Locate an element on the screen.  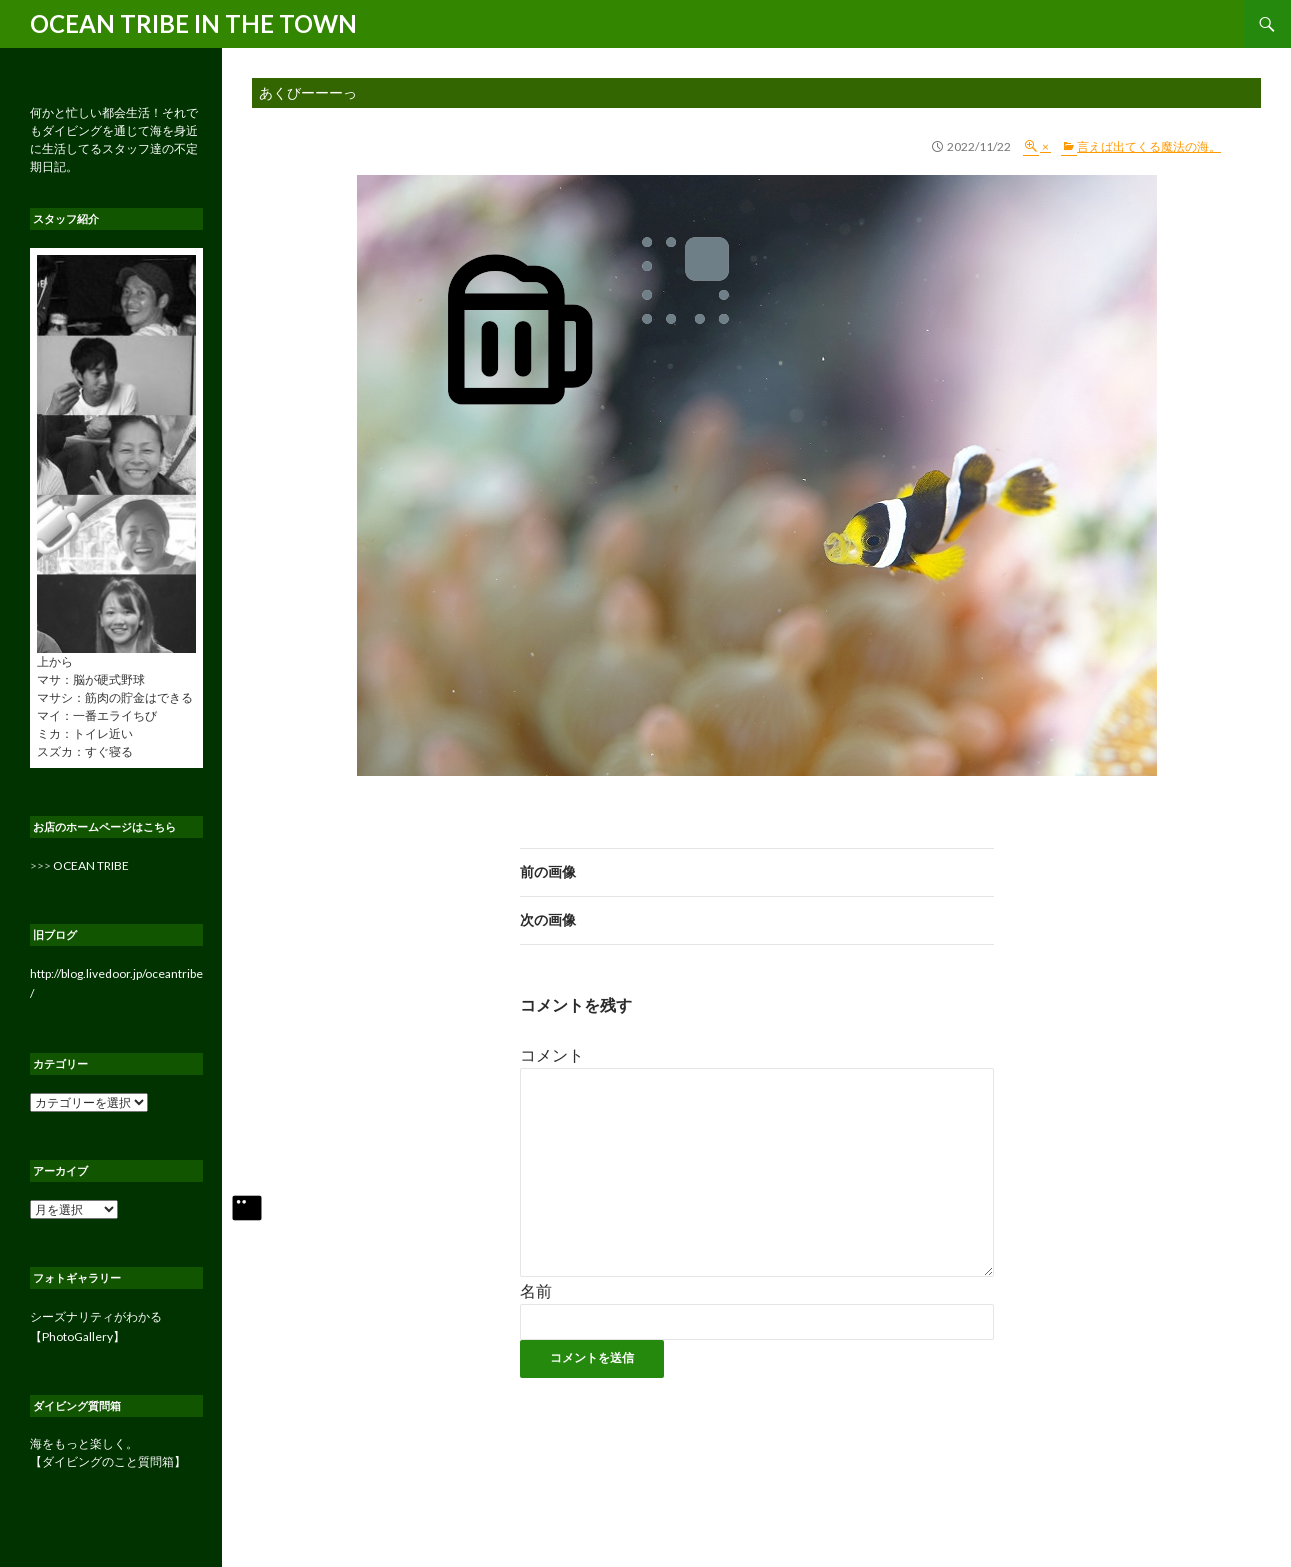
open application window is located at coordinates (247, 1208).